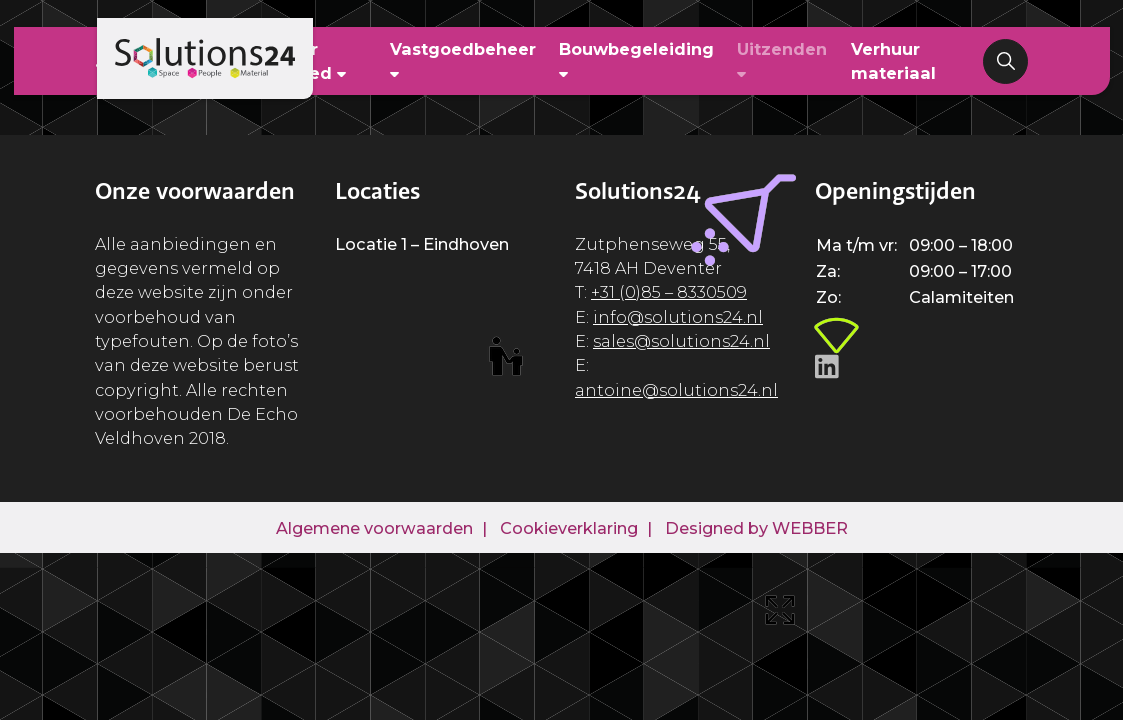 The height and width of the screenshot is (720, 1123). Describe the element at coordinates (836, 335) in the screenshot. I see `no wifi signal available` at that location.